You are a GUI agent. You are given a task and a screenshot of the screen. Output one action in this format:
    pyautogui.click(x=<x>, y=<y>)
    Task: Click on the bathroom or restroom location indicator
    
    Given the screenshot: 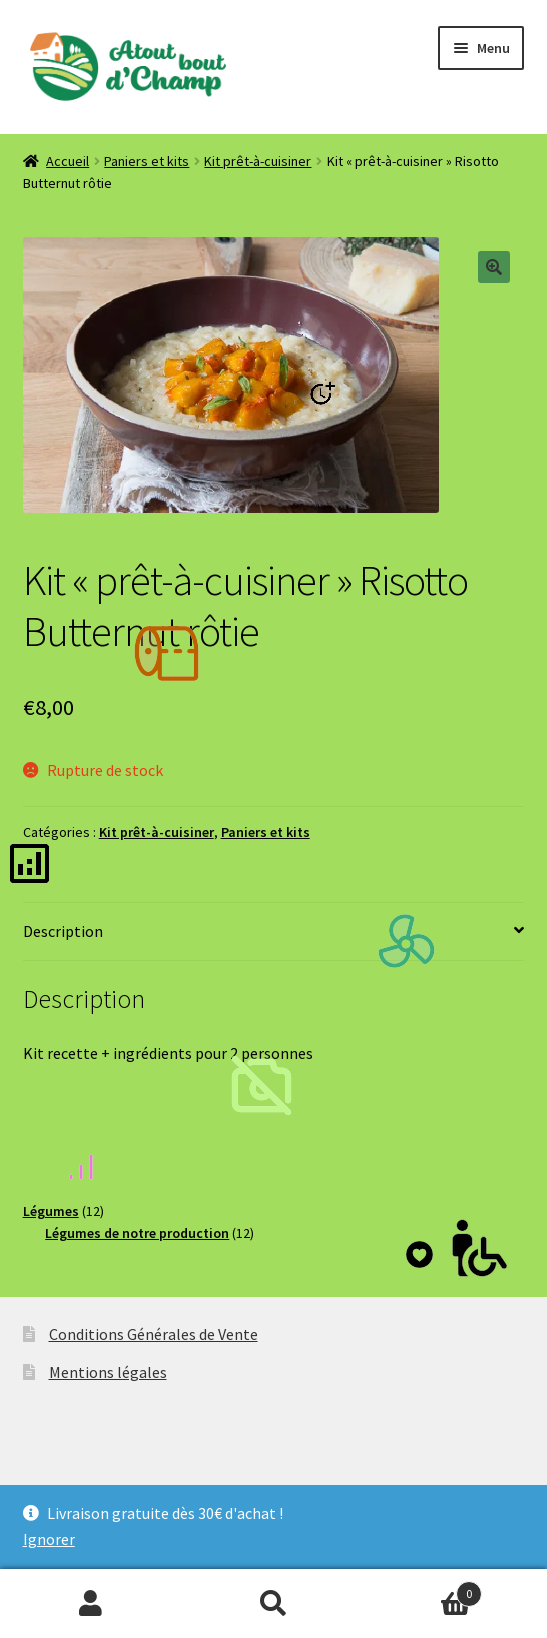 What is the action you would take?
    pyautogui.click(x=166, y=653)
    